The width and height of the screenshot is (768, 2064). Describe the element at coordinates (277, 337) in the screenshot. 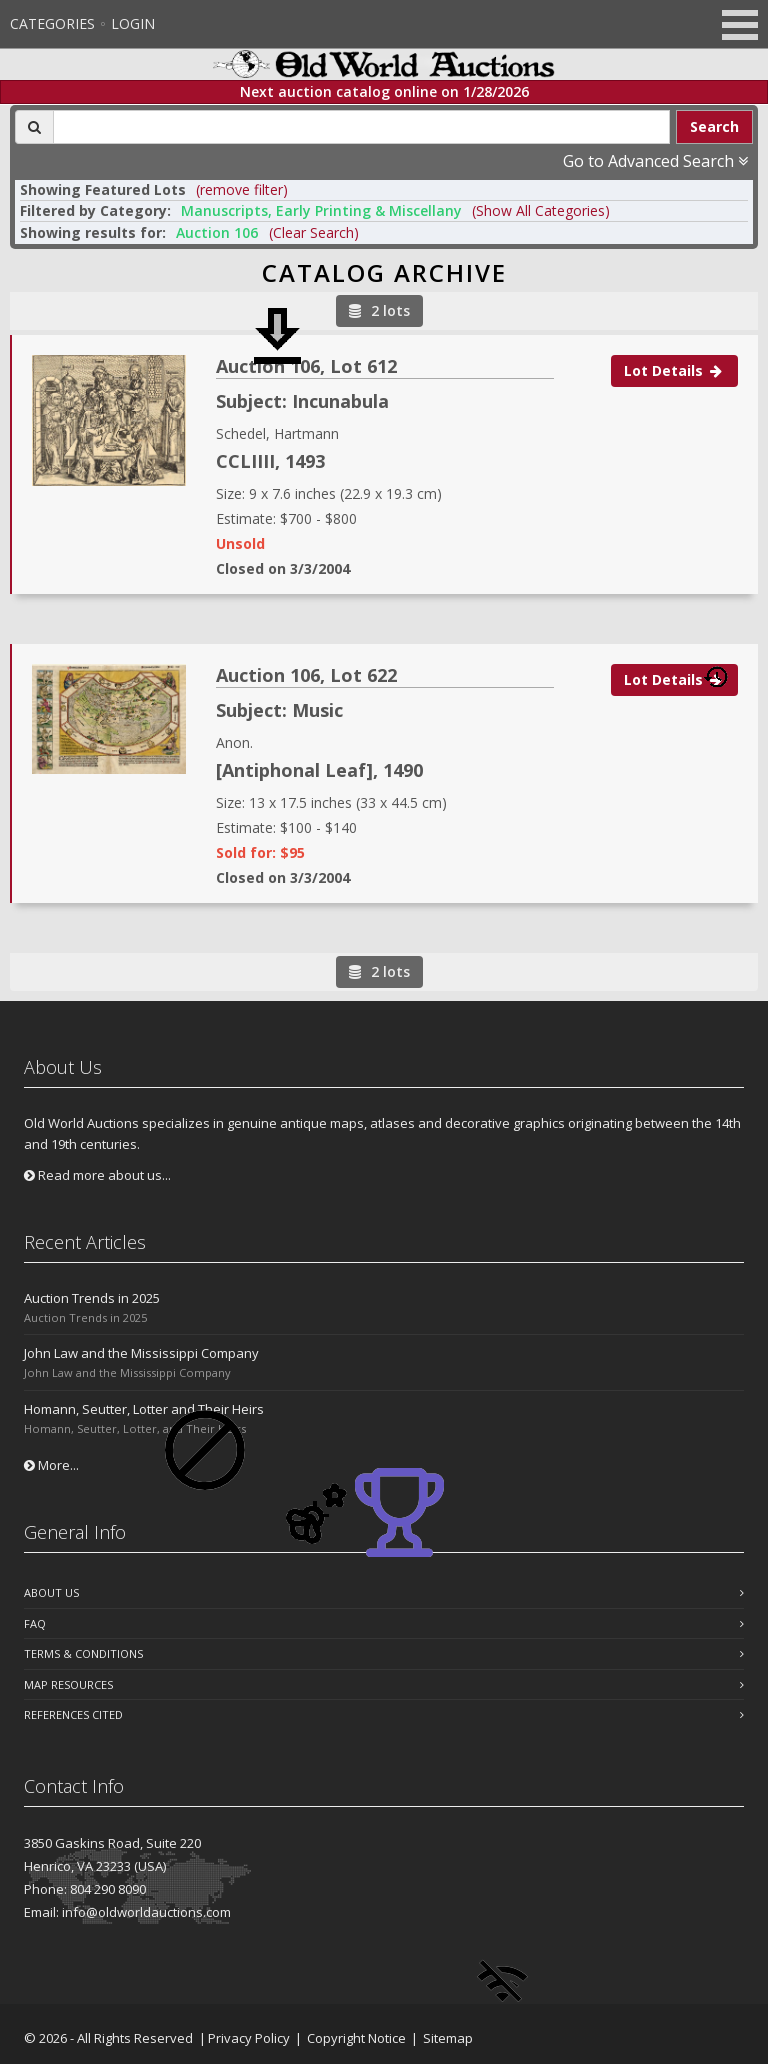

I see `download a file or content` at that location.